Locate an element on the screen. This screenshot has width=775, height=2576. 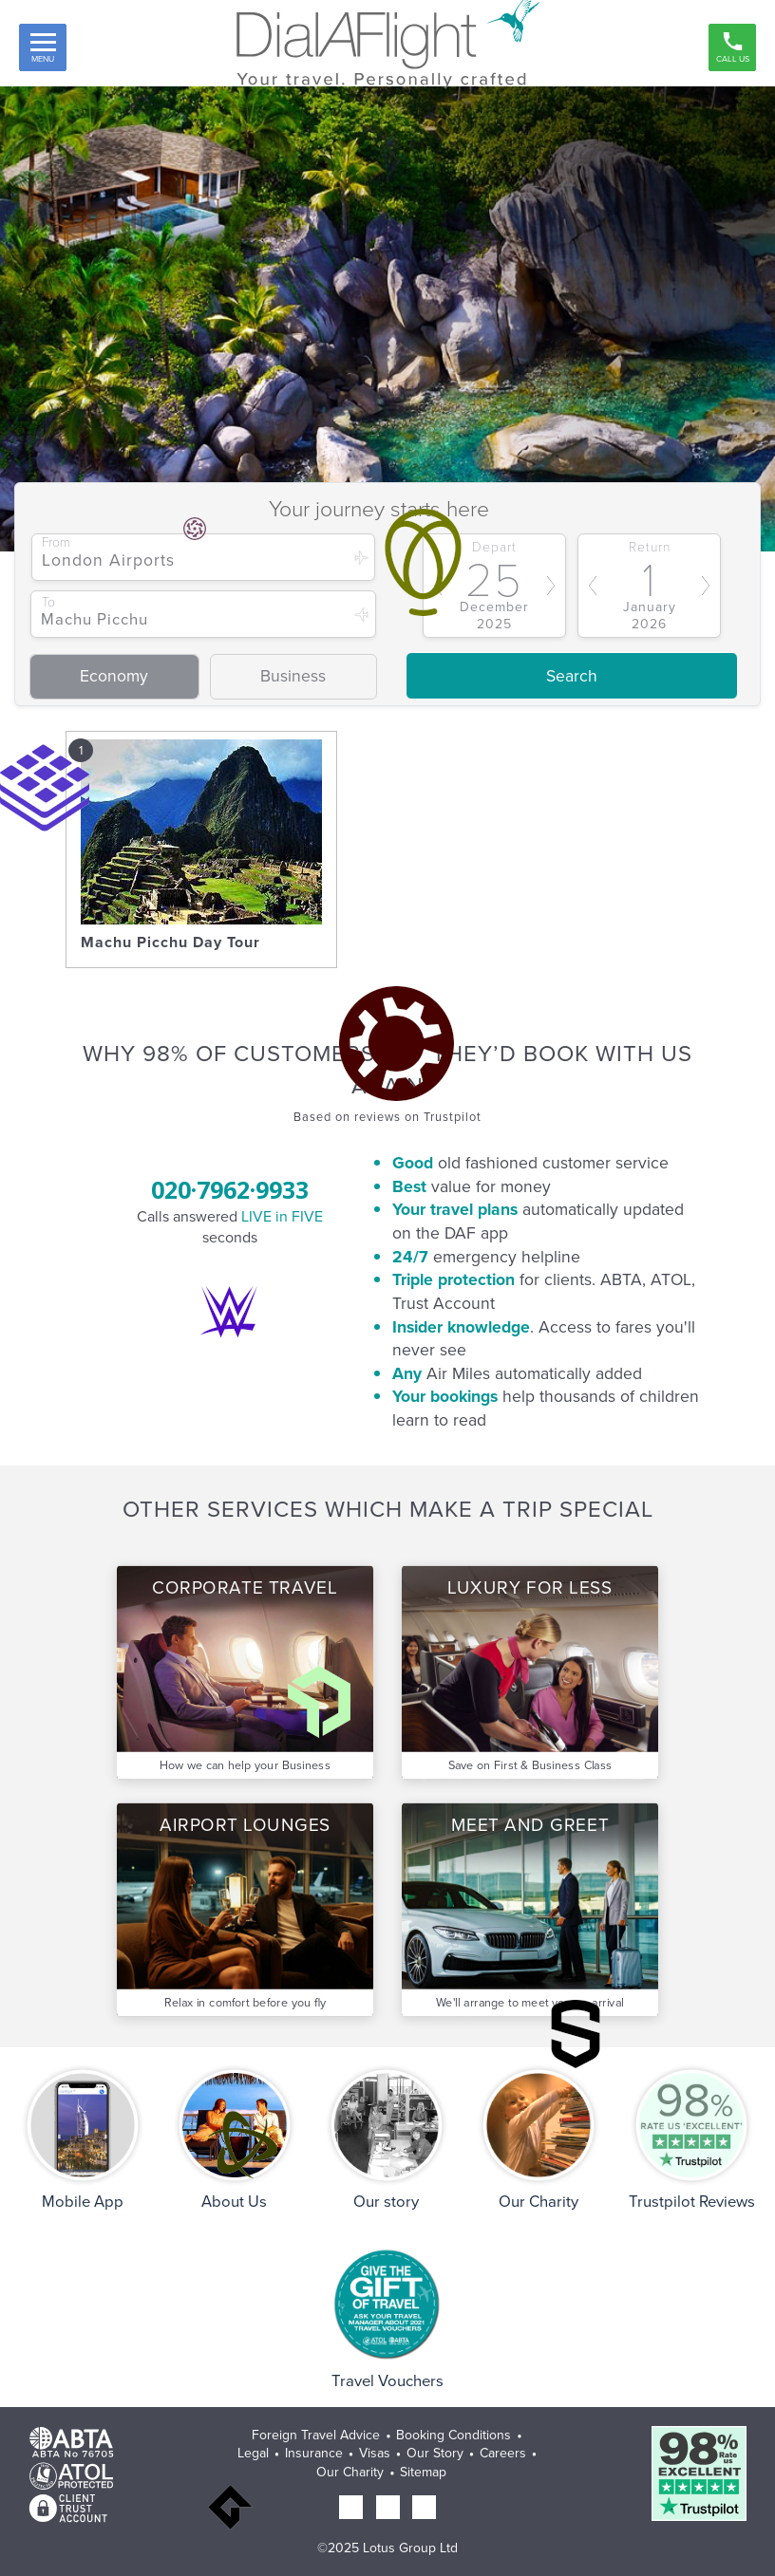
kubuntu linux distribution logo is located at coordinates (396, 1043).